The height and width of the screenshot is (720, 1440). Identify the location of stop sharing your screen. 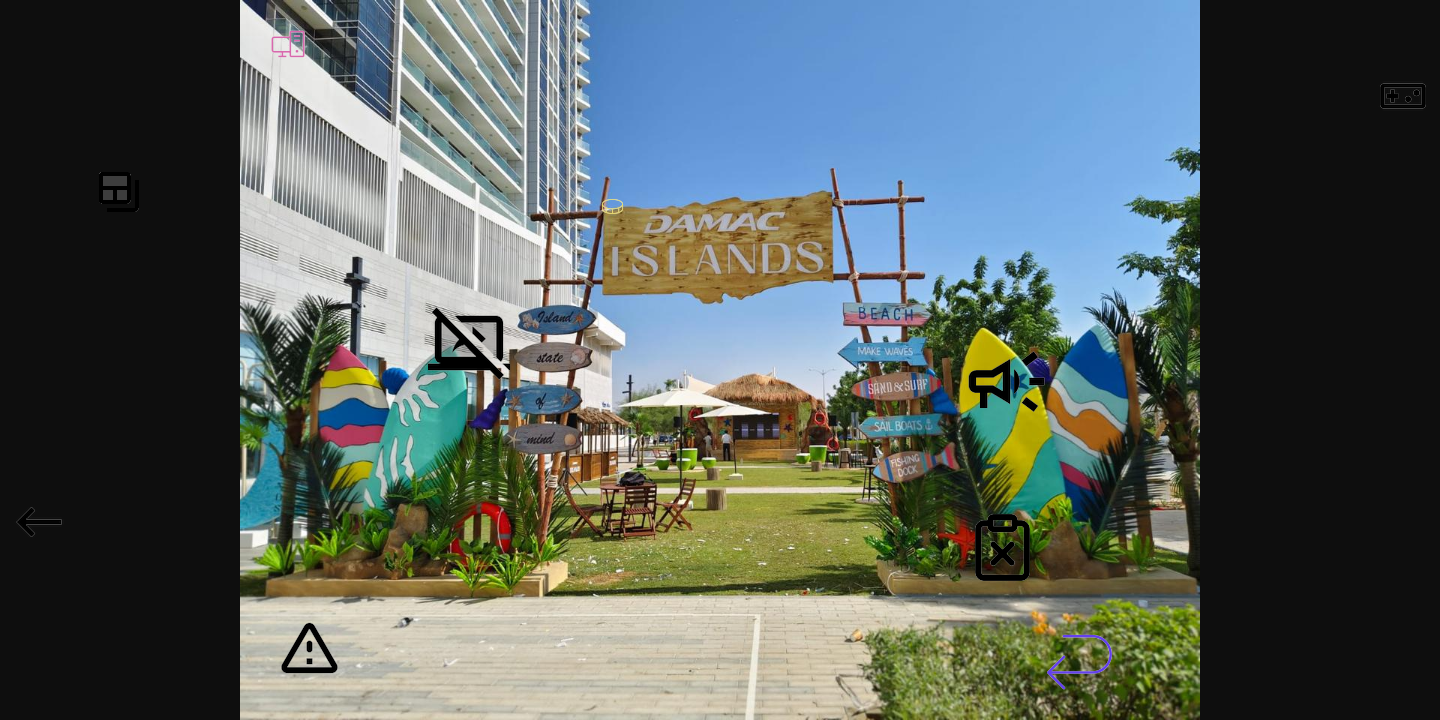
(469, 343).